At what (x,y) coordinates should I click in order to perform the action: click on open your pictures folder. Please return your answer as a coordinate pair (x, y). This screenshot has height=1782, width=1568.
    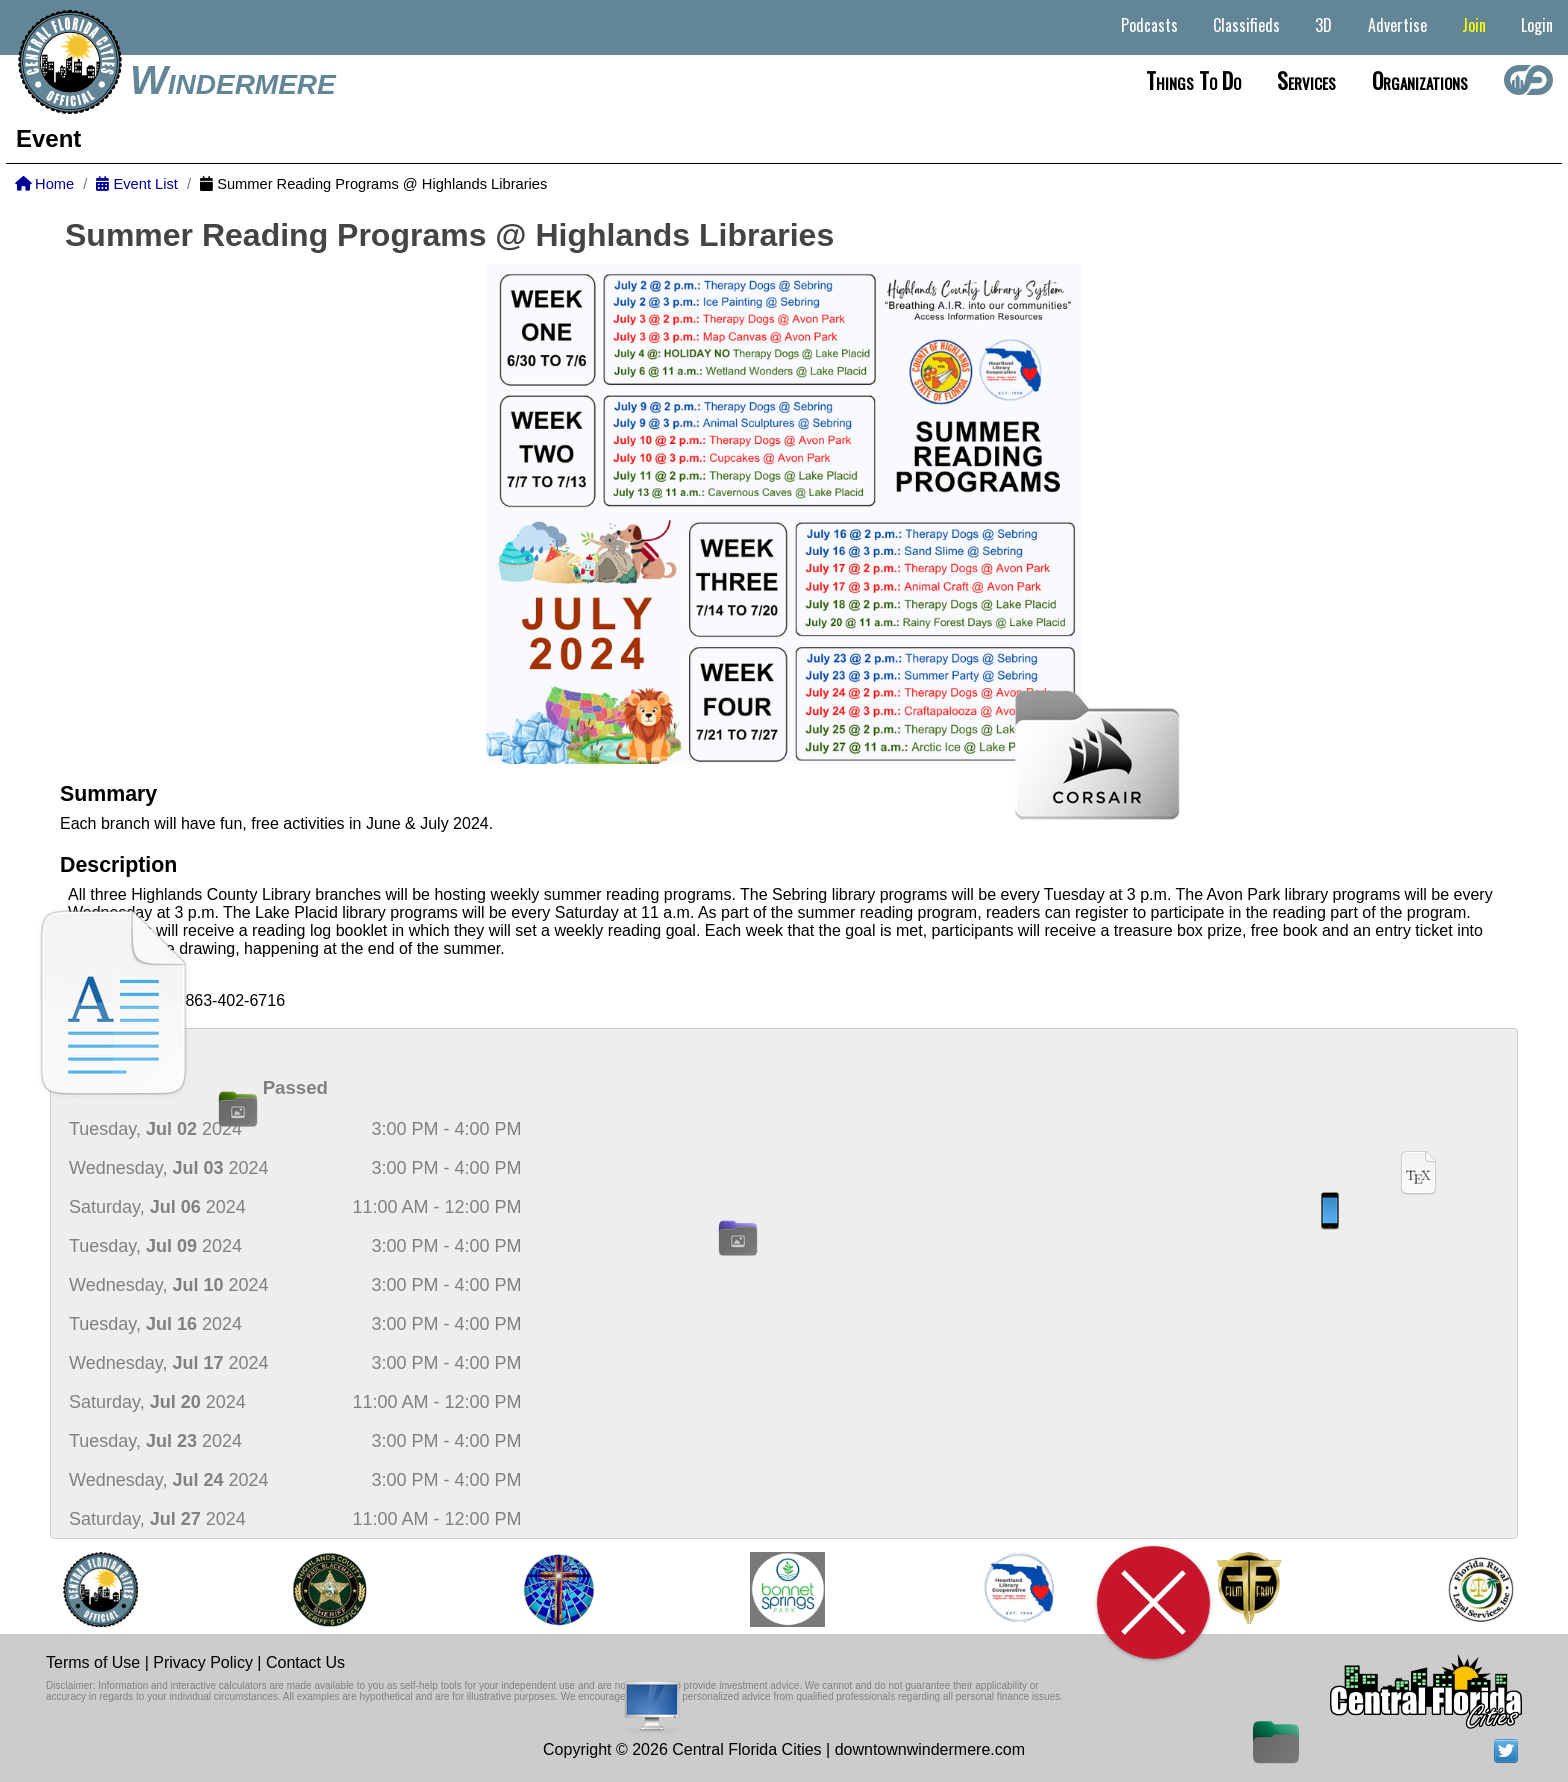
    Looking at the image, I should click on (738, 1238).